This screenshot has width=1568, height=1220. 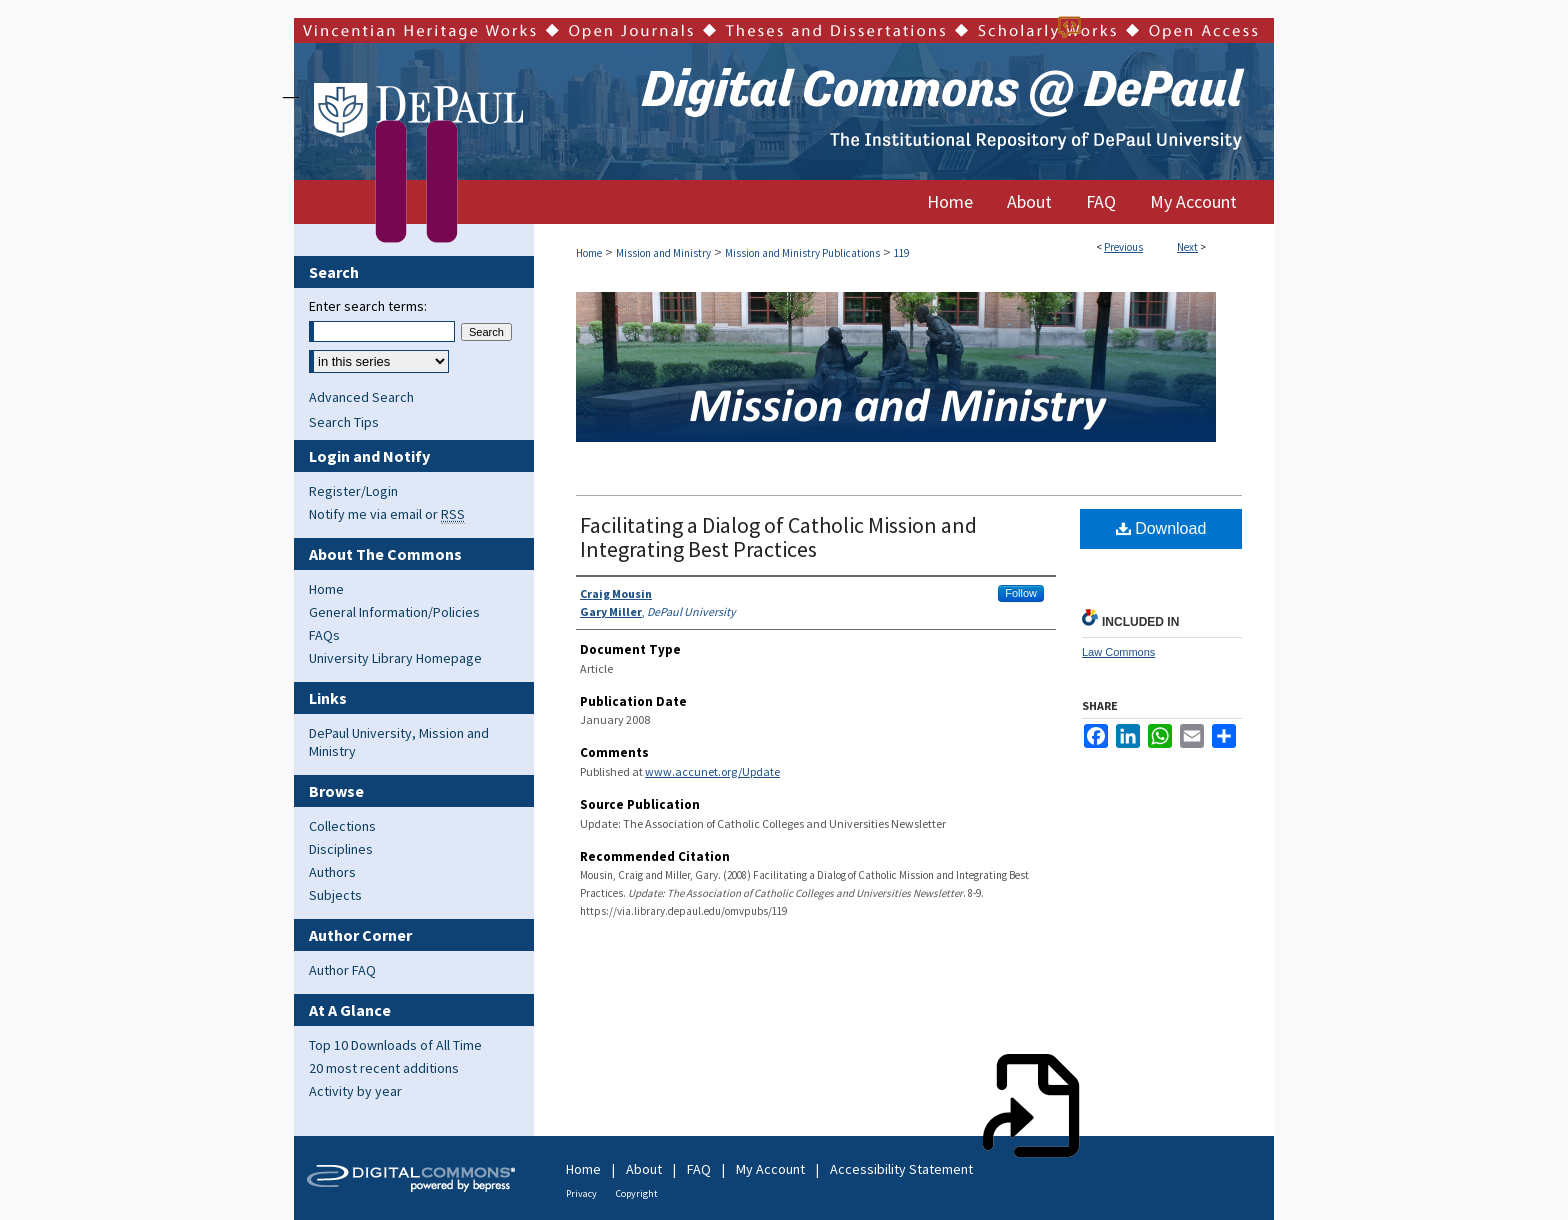 I want to click on pause media playback, so click(x=416, y=181).